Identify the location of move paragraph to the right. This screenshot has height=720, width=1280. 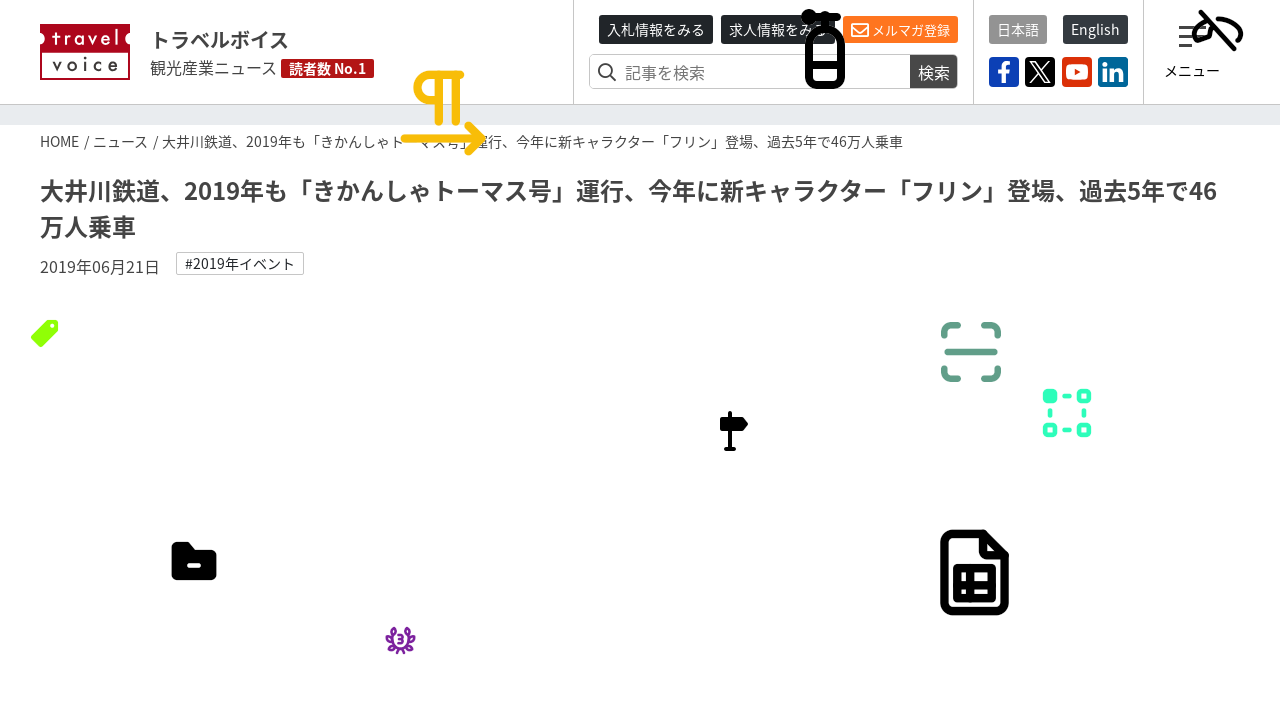
(443, 113).